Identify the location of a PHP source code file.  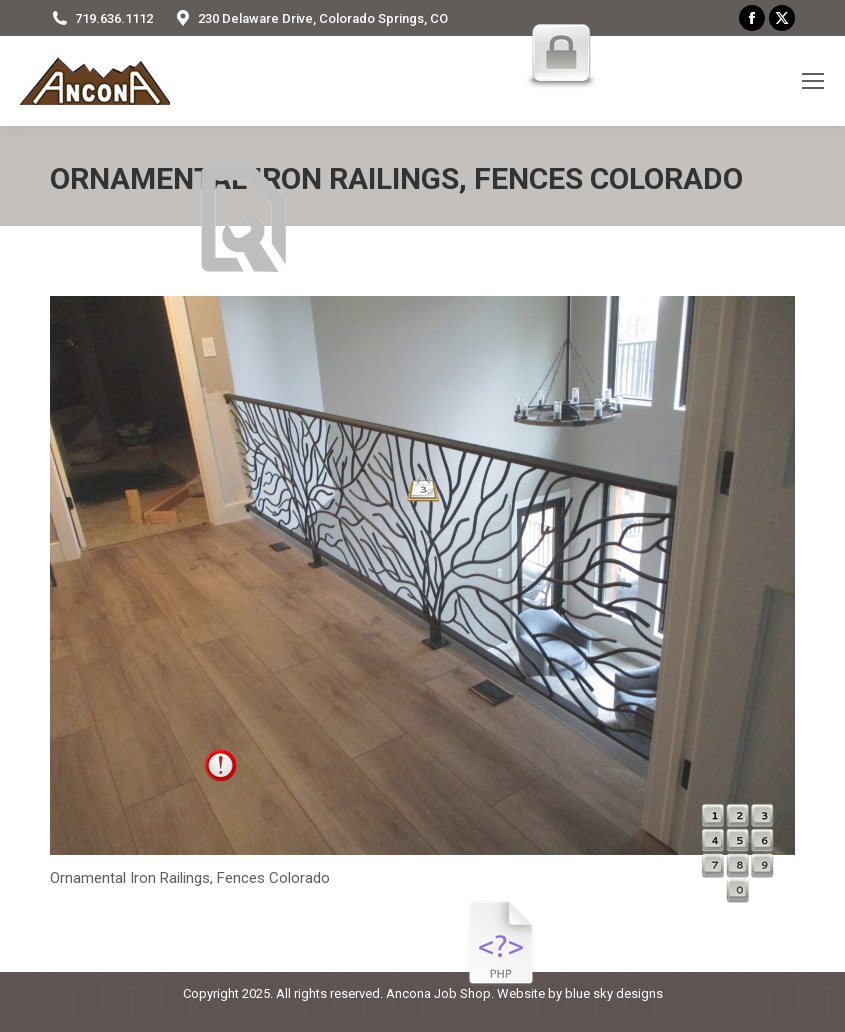
(501, 944).